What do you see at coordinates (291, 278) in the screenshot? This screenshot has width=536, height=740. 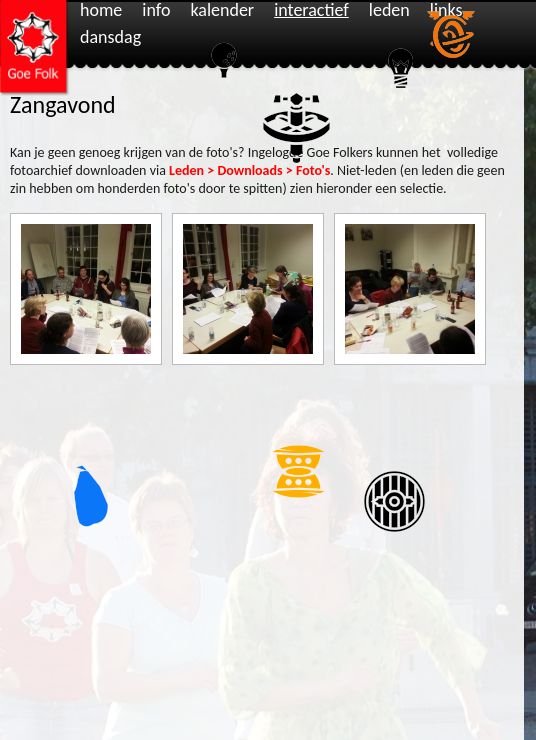 I see `apply magic effects or filters` at bounding box center [291, 278].